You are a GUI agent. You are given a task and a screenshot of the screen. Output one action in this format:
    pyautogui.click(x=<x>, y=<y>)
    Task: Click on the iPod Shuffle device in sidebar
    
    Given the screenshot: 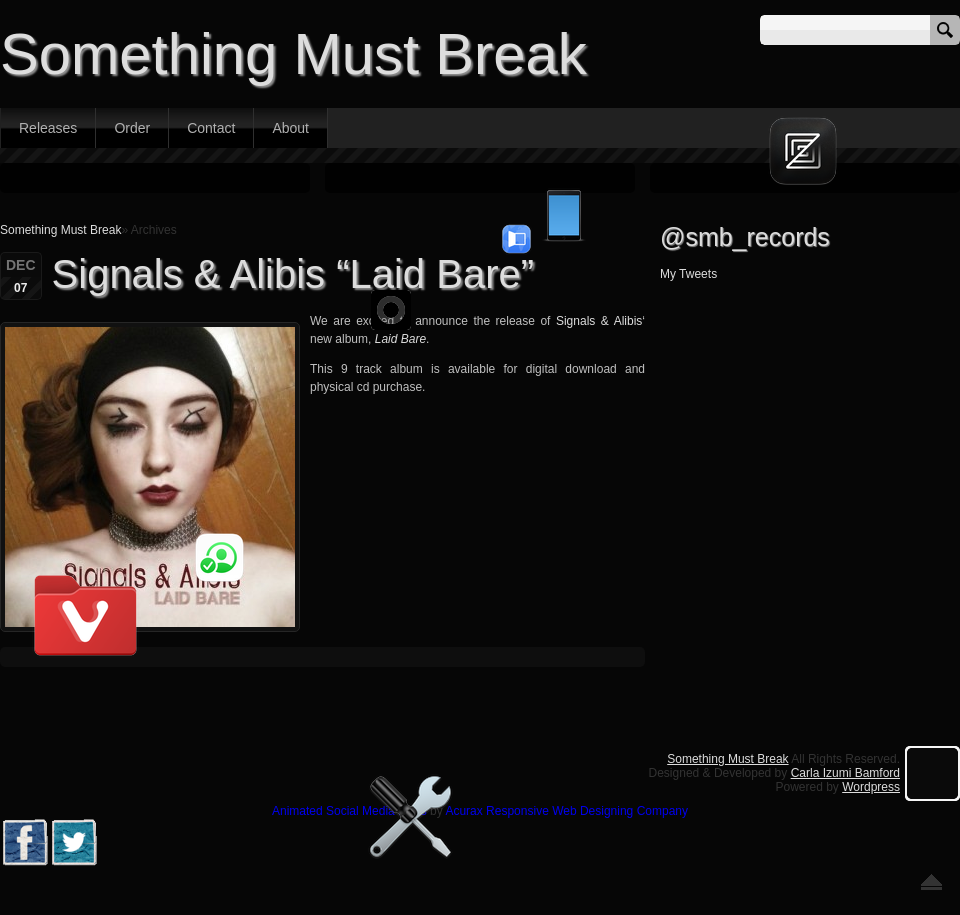 What is the action you would take?
    pyautogui.click(x=391, y=310)
    